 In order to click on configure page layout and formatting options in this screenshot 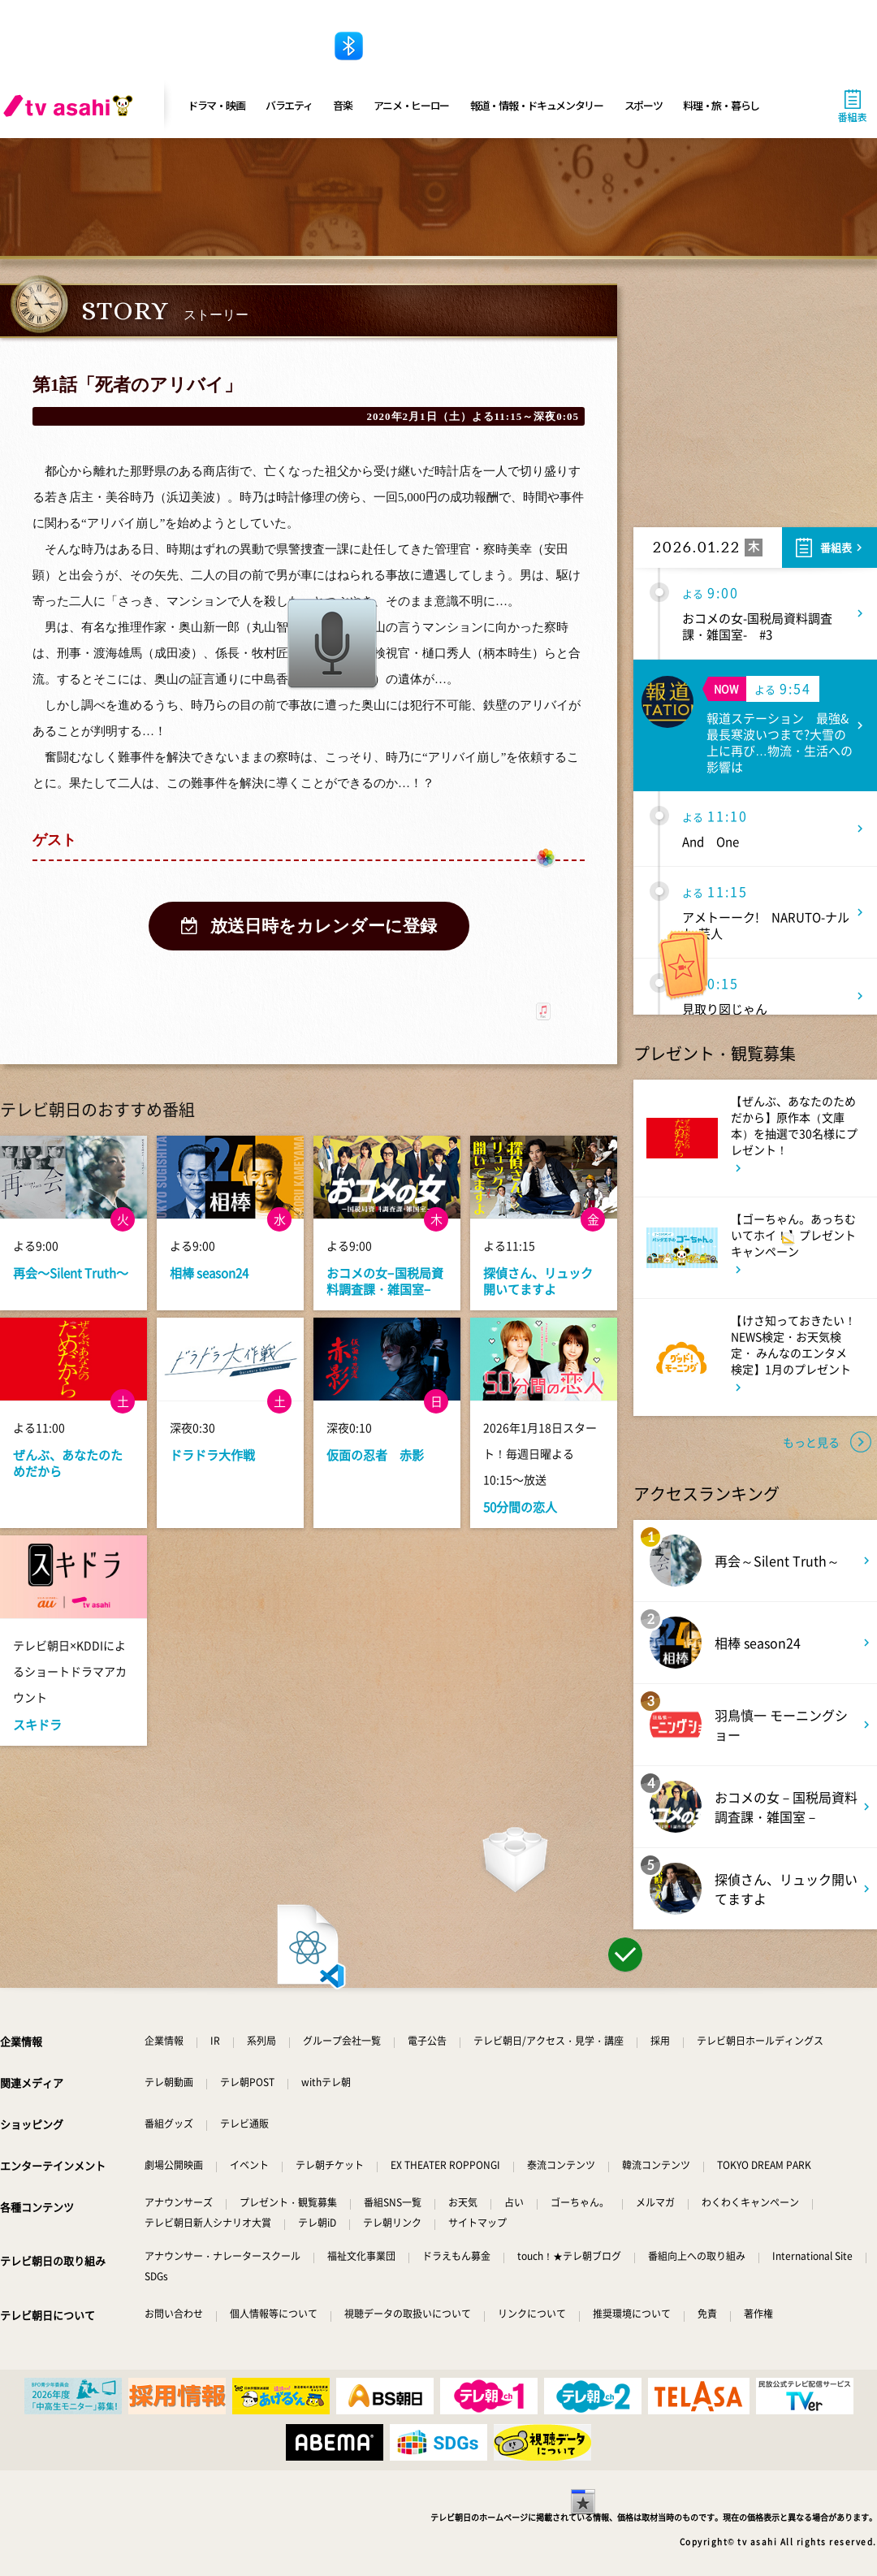, I will do `click(788, 1239)`.